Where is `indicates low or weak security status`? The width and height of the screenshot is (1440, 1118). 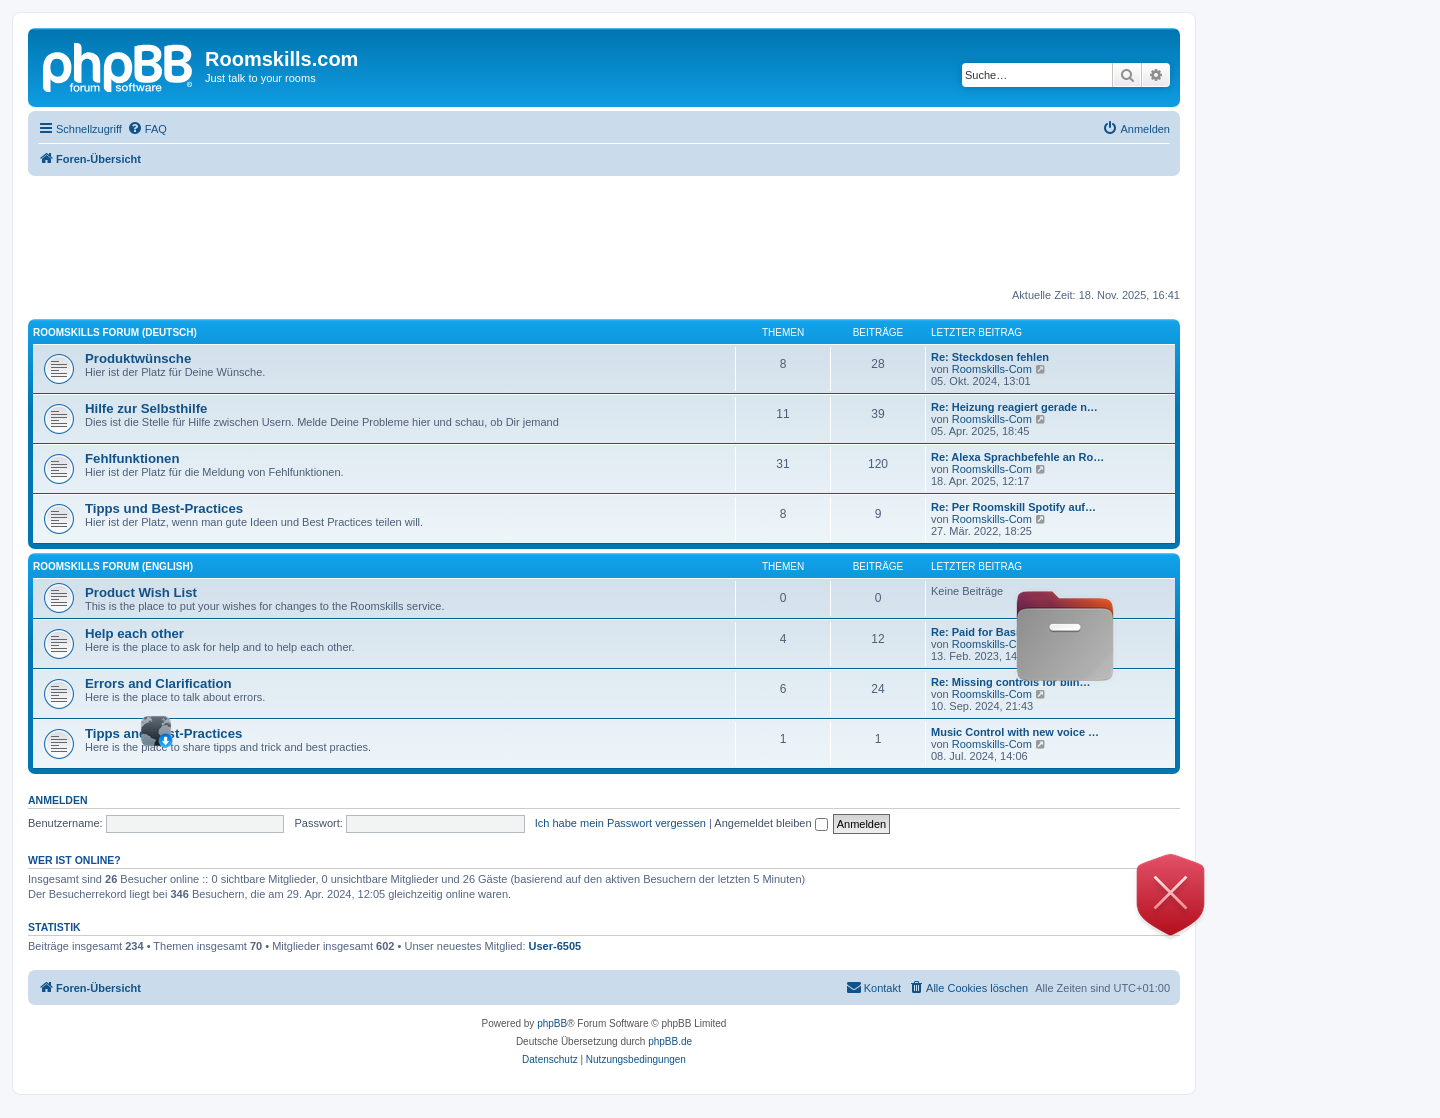 indicates low or weak security status is located at coordinates (1170, 897).